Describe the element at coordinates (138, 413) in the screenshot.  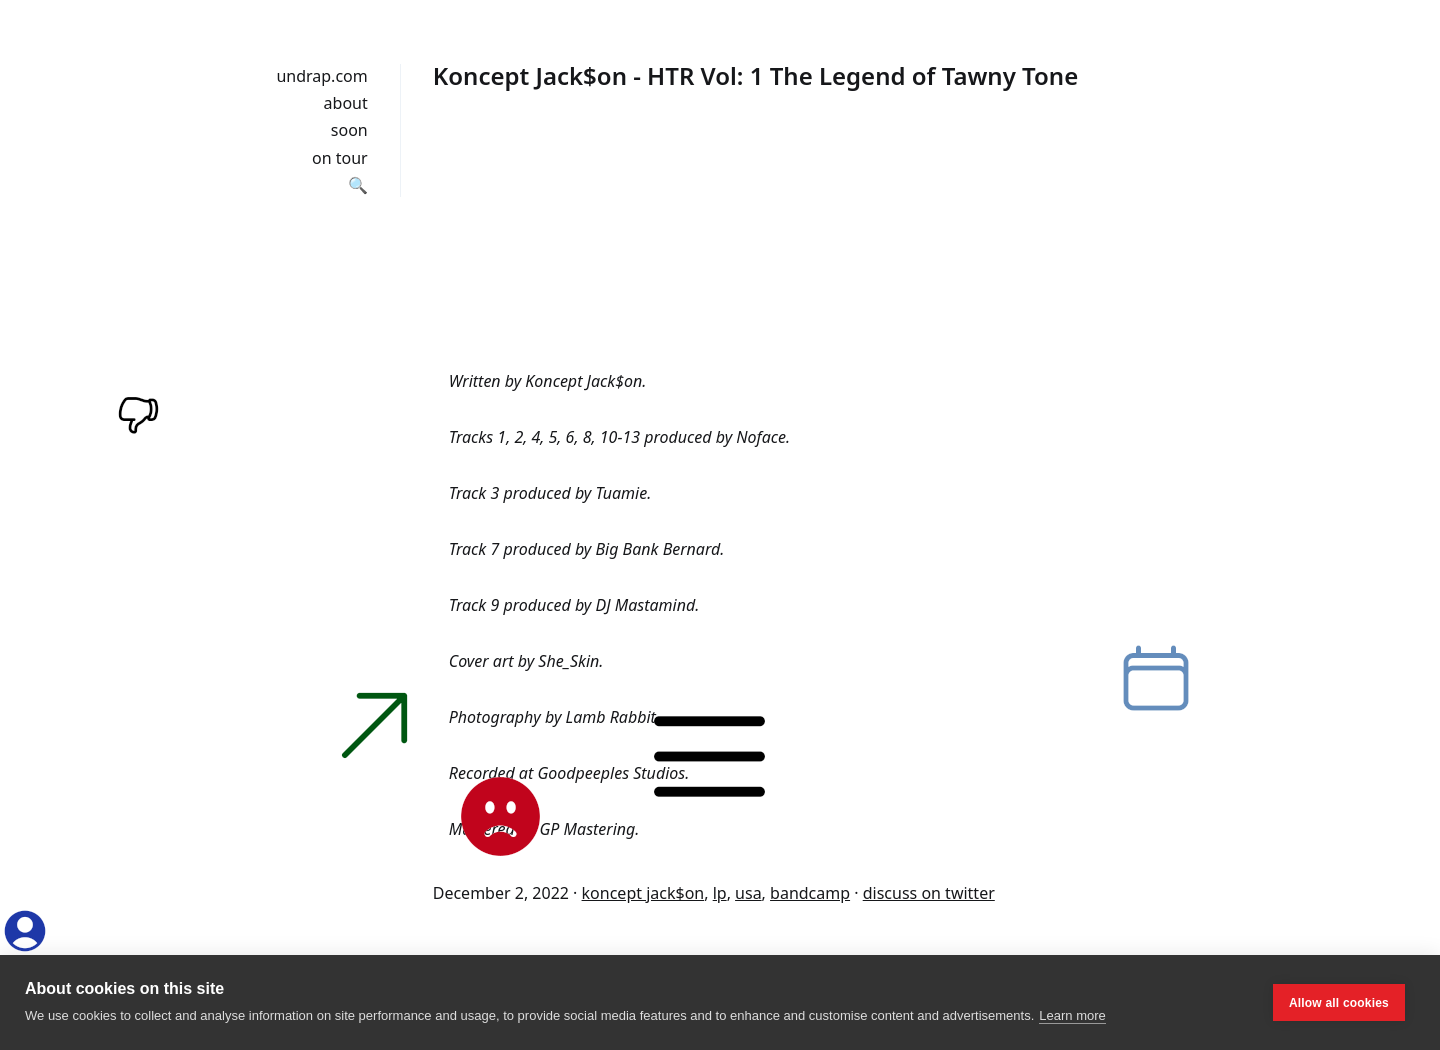
I see `dislike or downvote content` at that location.